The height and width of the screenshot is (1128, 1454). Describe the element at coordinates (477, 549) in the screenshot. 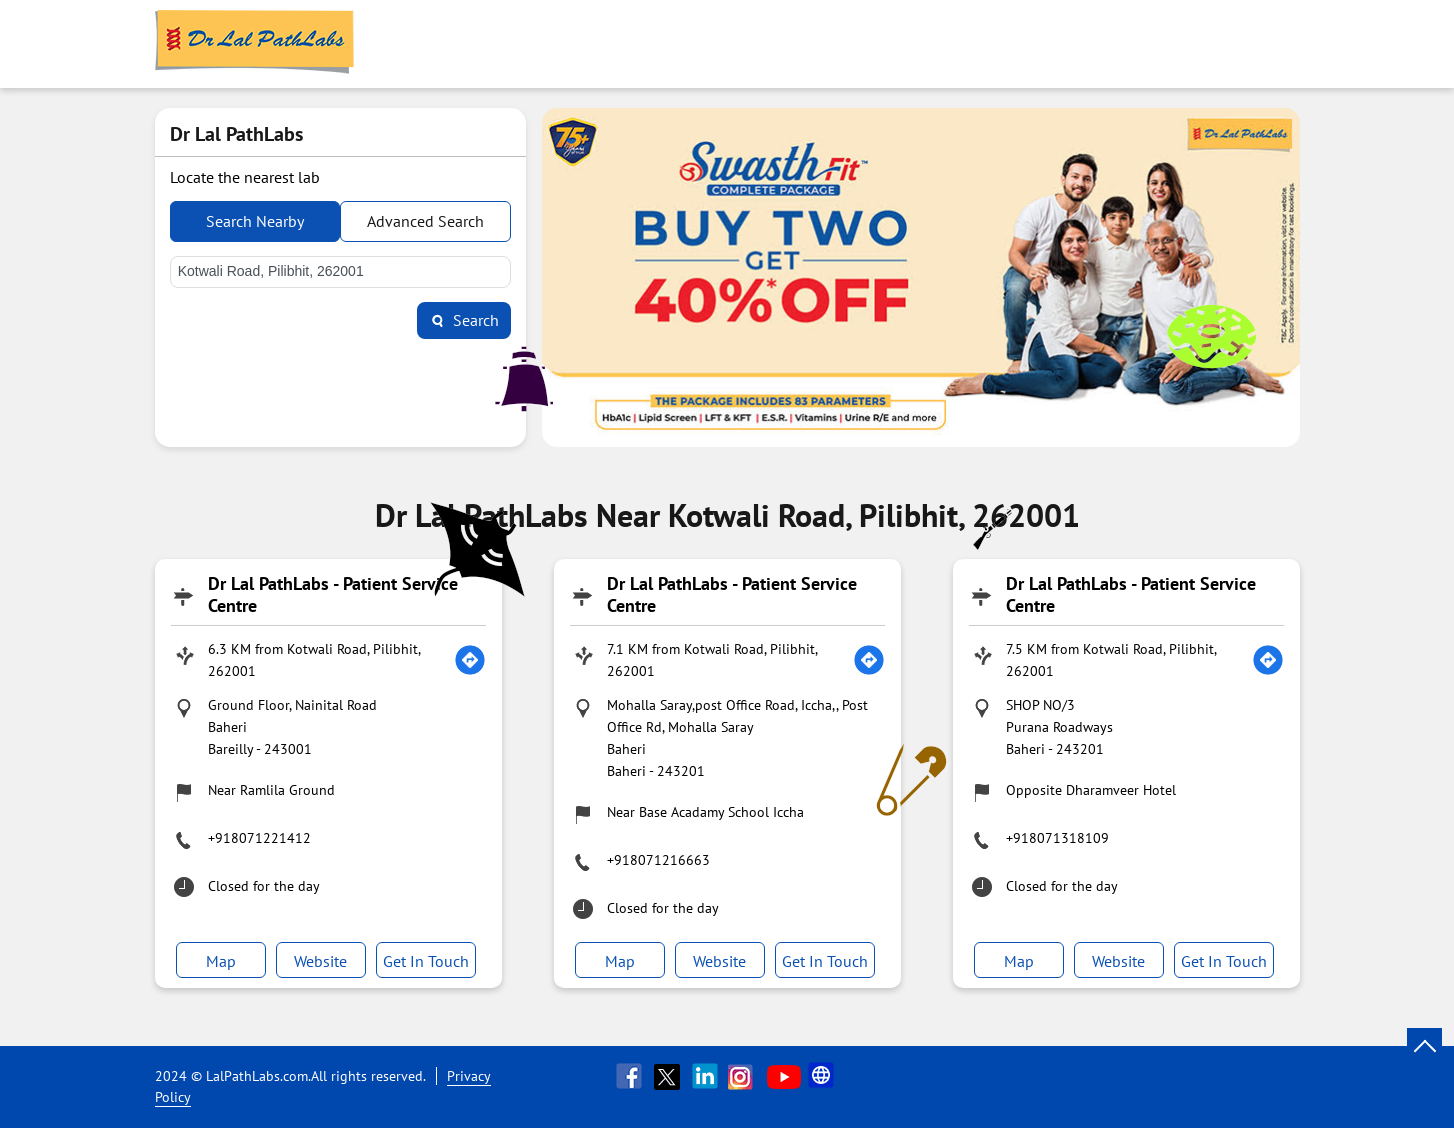

I see `indicates manta ray or marine life content` at that location.